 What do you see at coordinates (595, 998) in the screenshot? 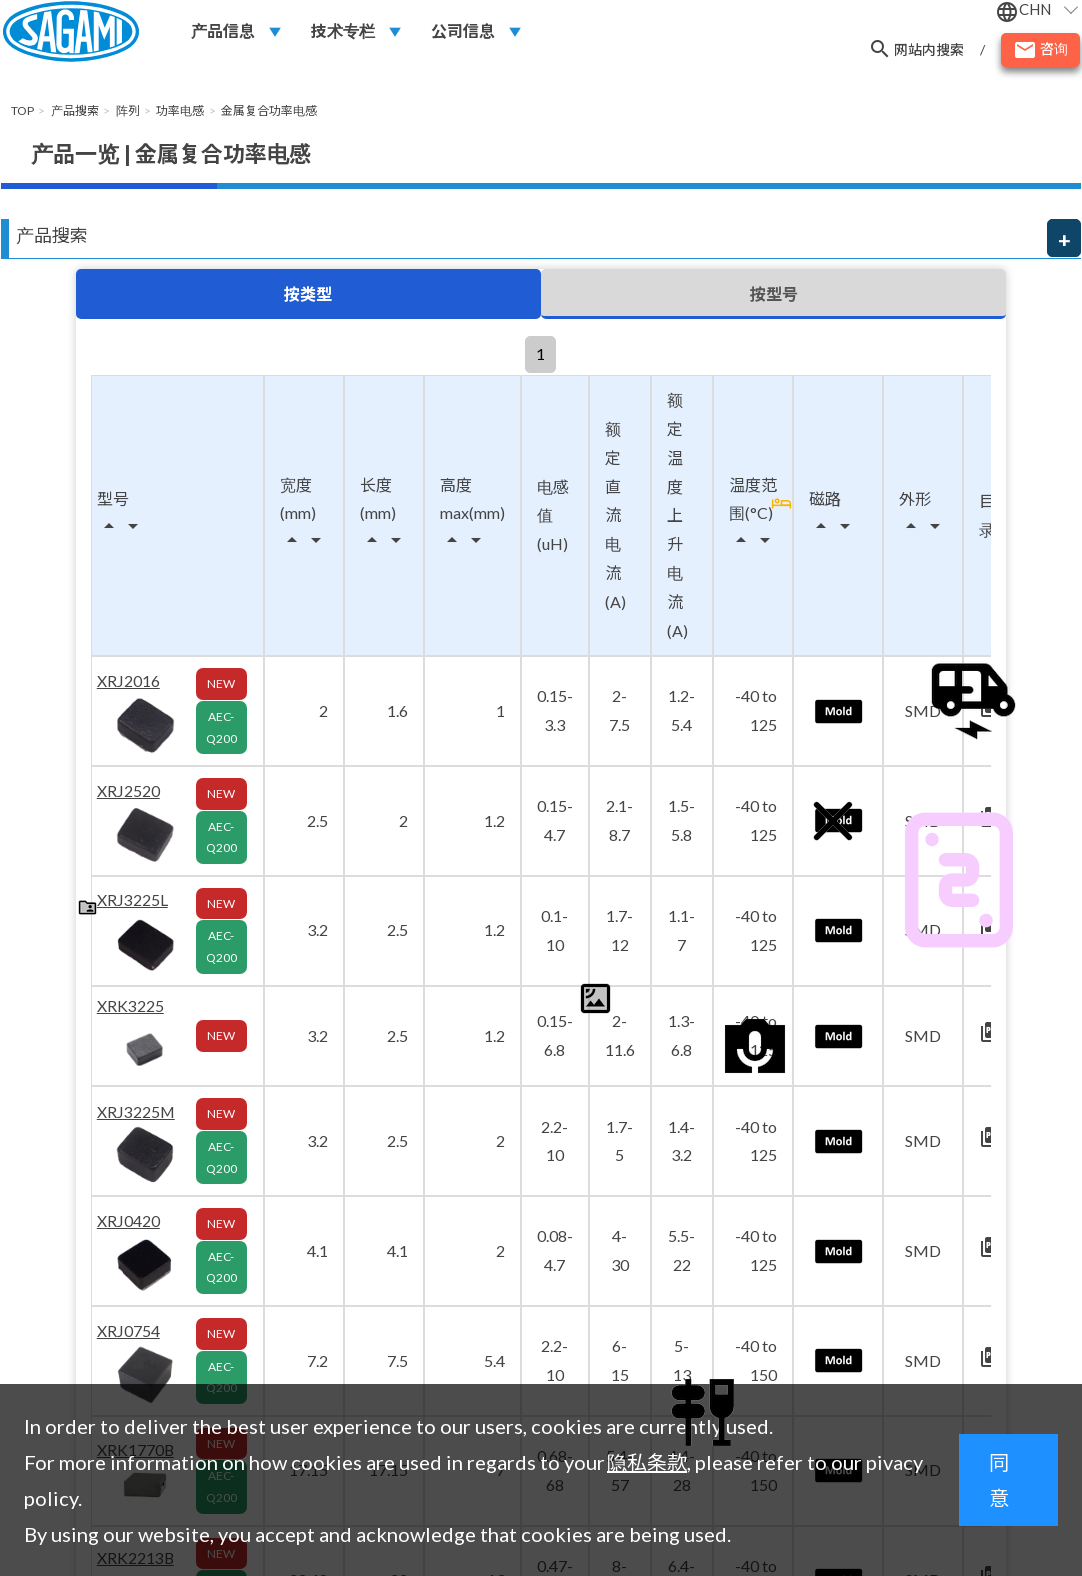
I see `switch to satellite map view` at bounding box center [595, 998].